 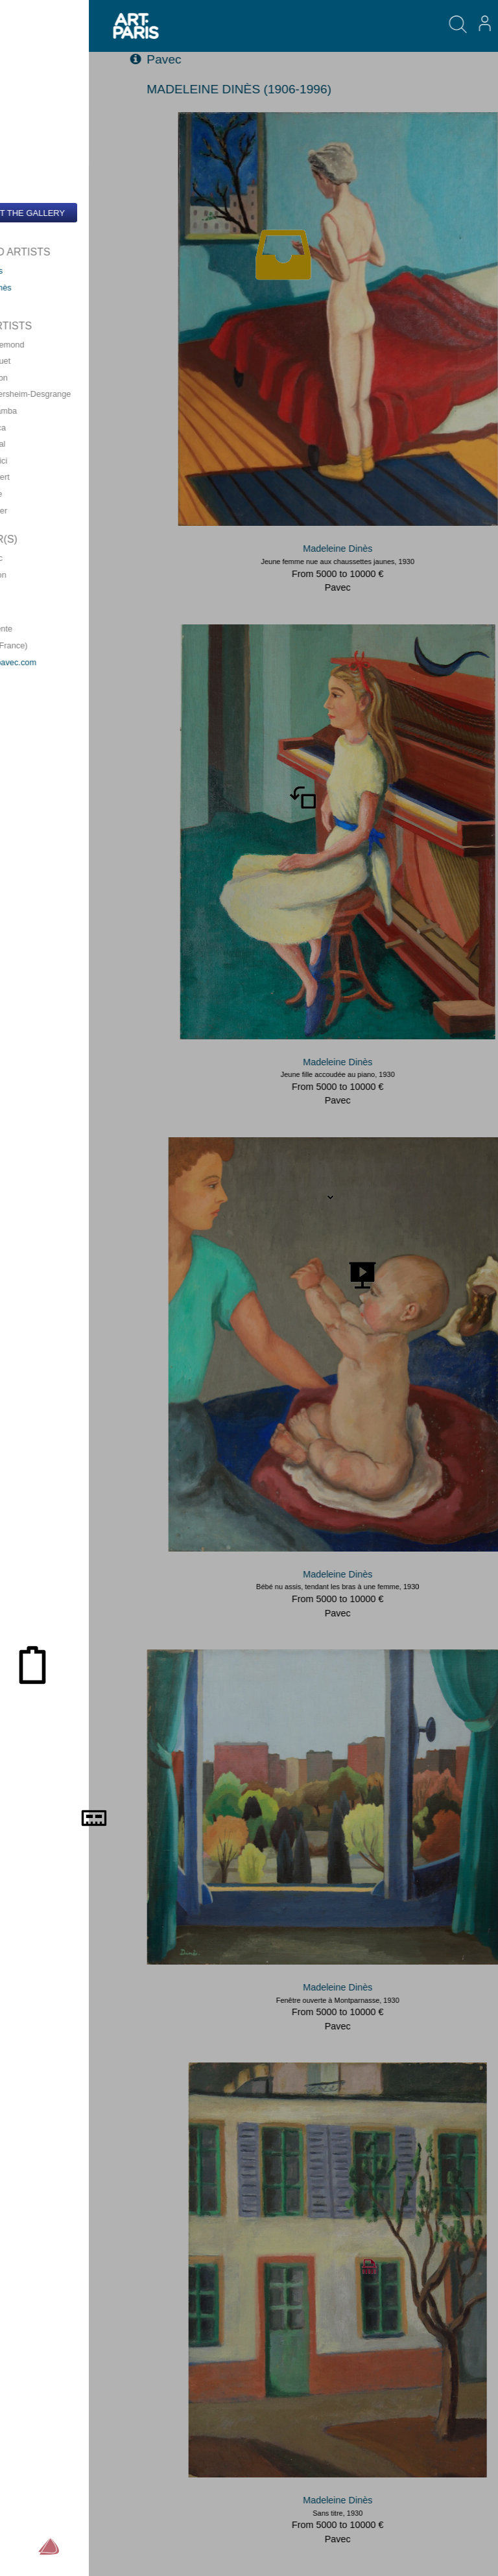 What do you see at coordinates (32, 1665) in the screenshot?
I see `indicates low battery level` at bounding box center [32, 1665].